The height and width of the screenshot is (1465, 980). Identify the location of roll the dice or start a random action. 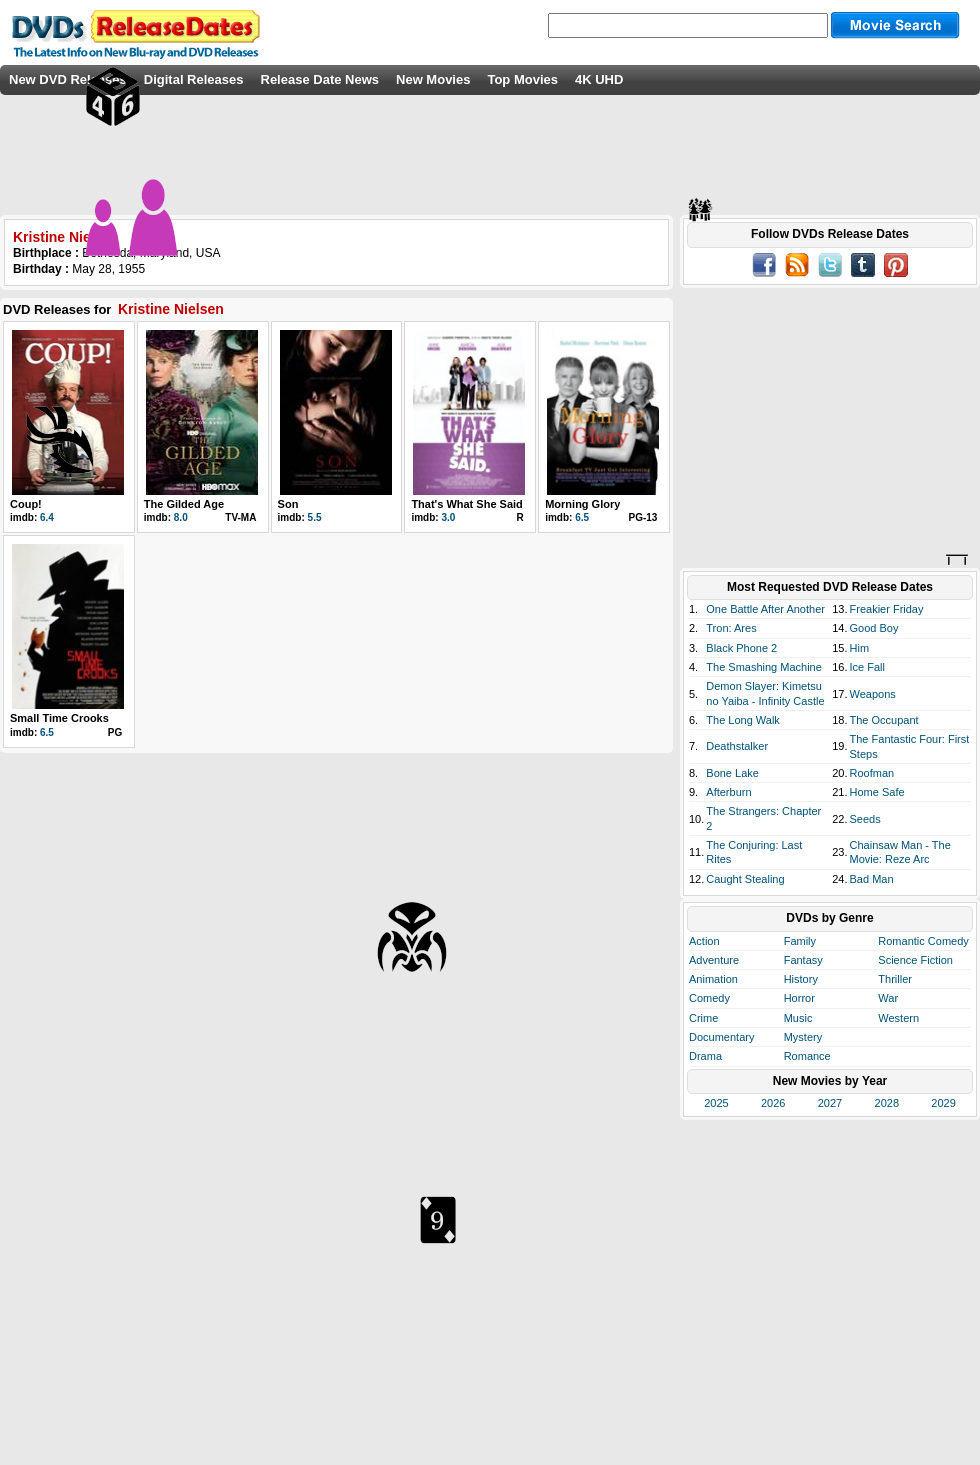
(113, 97).